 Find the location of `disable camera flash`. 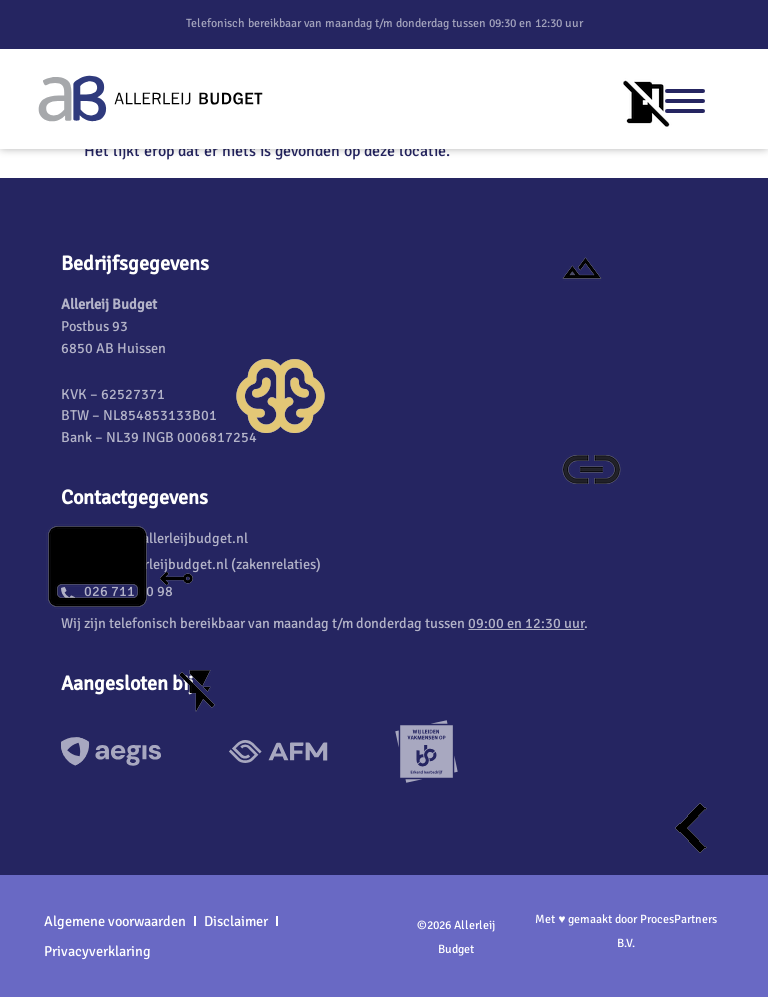

disable camera flash is located at coordinates (200, 691).